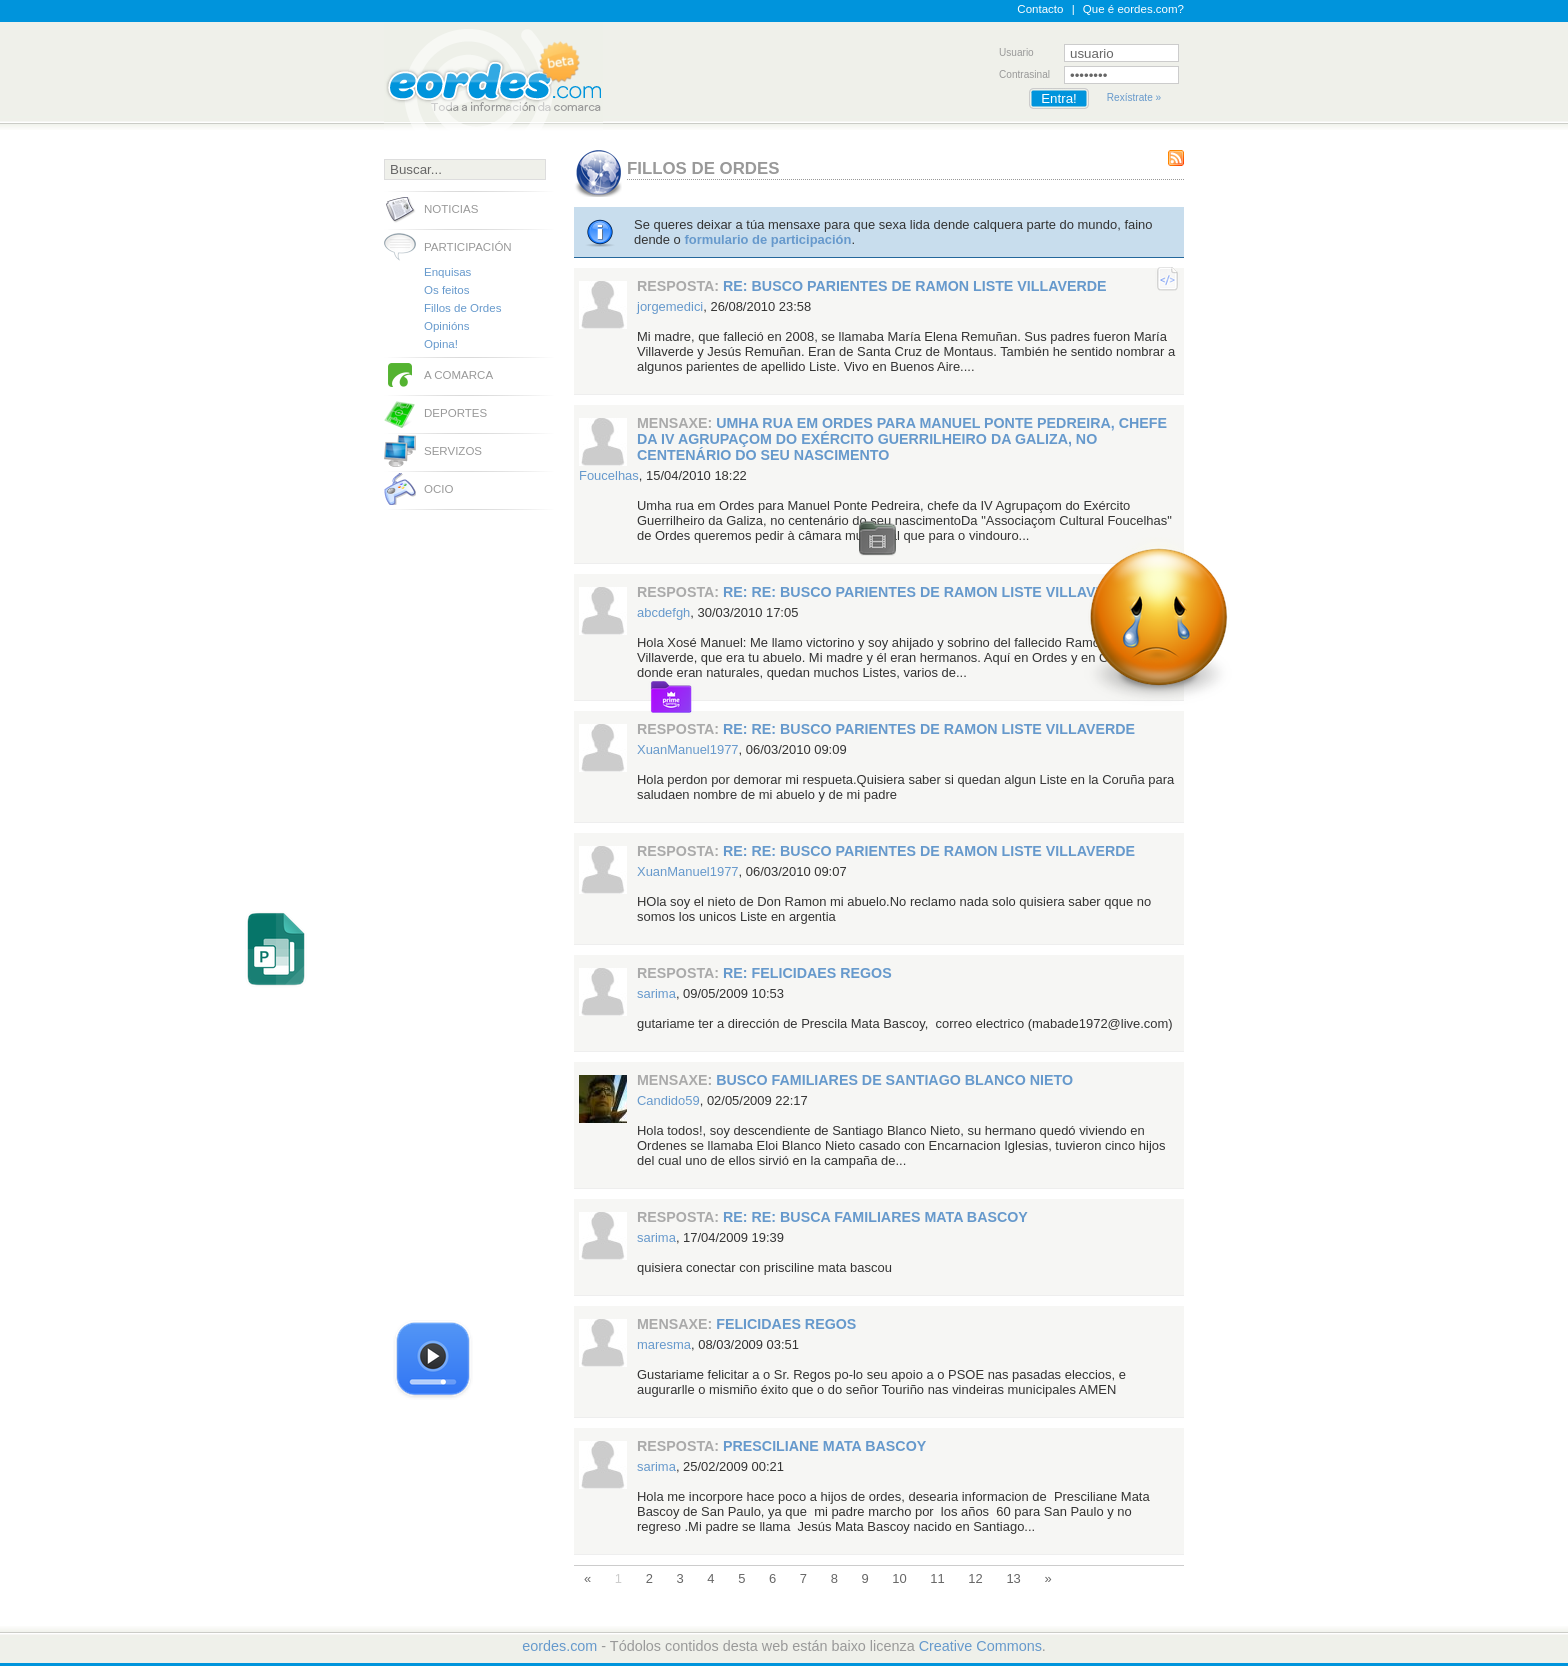 The width and height of the screenshot is (1568, 1666). What do you see at coordinates (276, 949) in the screenshot?
I see `microsoft publisher document file` at bounding box center [276, 949].